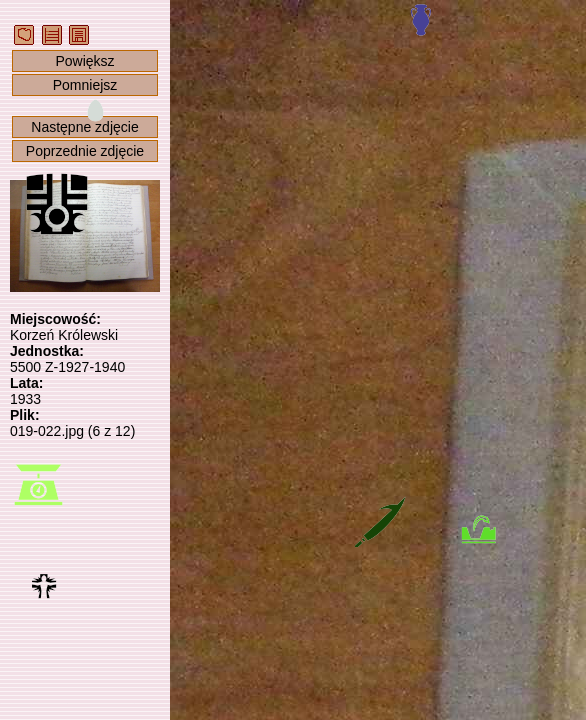 The image size is (586, 720). Describe the element at coordinates (44, 586) in the screenshot. I see `indicates player has an active power-up or buff` at that location.